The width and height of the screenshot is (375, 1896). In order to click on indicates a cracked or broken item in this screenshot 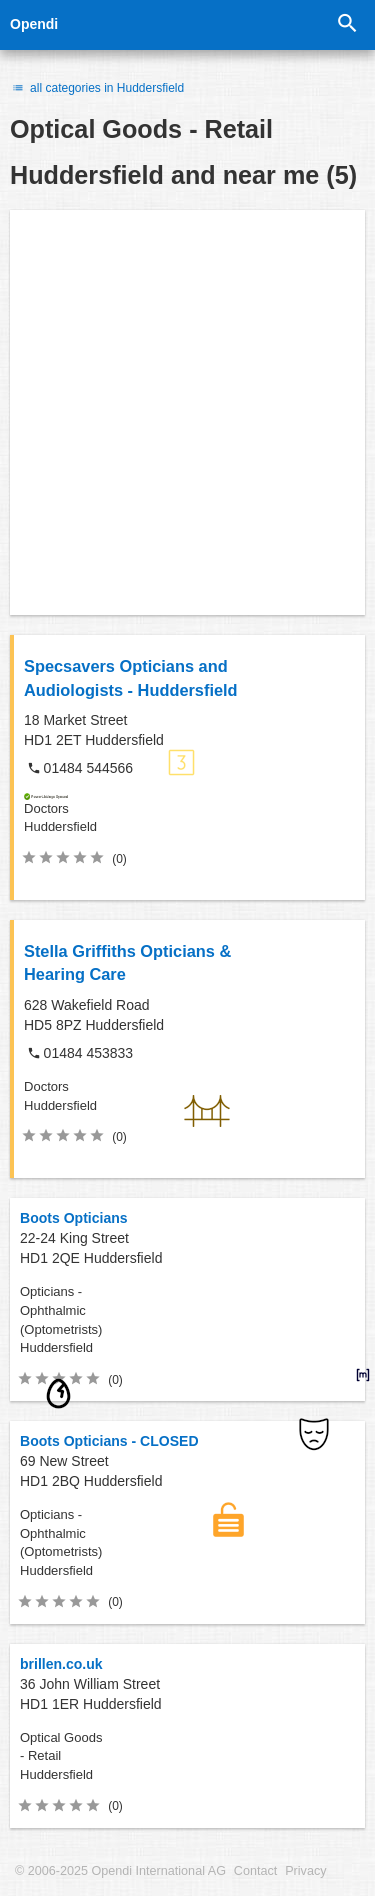, I will do `click(58, 1393)`.